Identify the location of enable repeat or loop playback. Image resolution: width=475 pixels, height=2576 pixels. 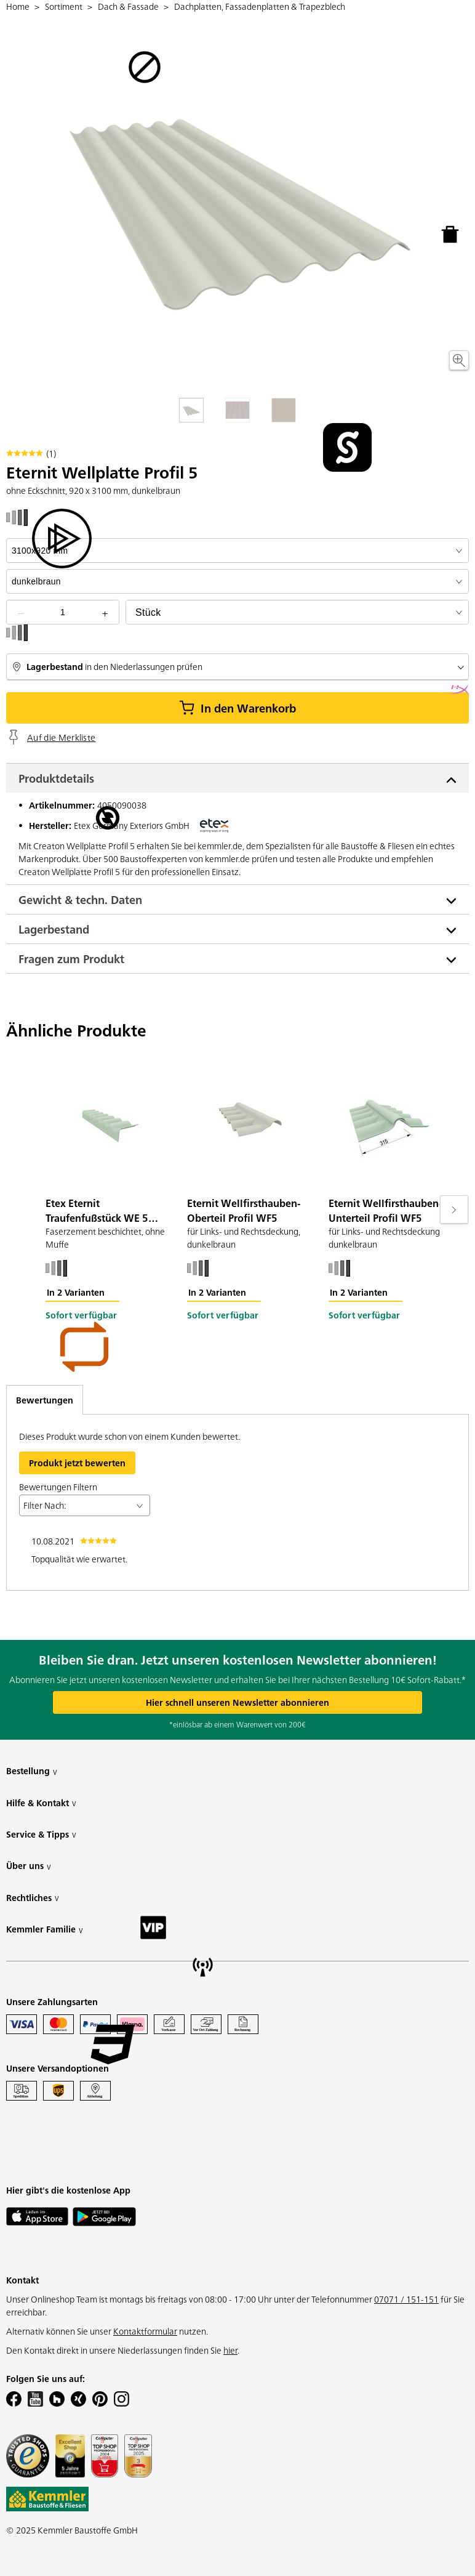
(84, 1347).